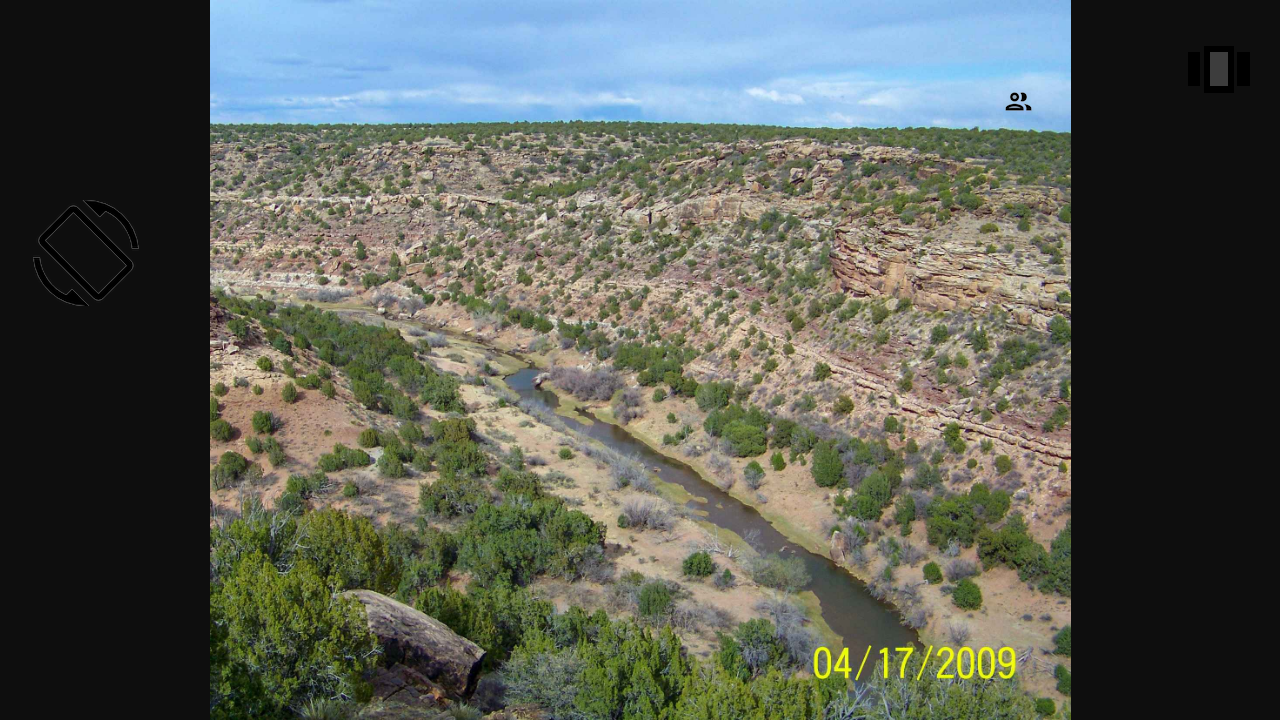 The width and height of the screenshot is (1280, 720). What do you see at coordinates (1219, 71) in the screenshot?
I see `view content in carousel or slideshow mode` at bounding box center [1219, 71].